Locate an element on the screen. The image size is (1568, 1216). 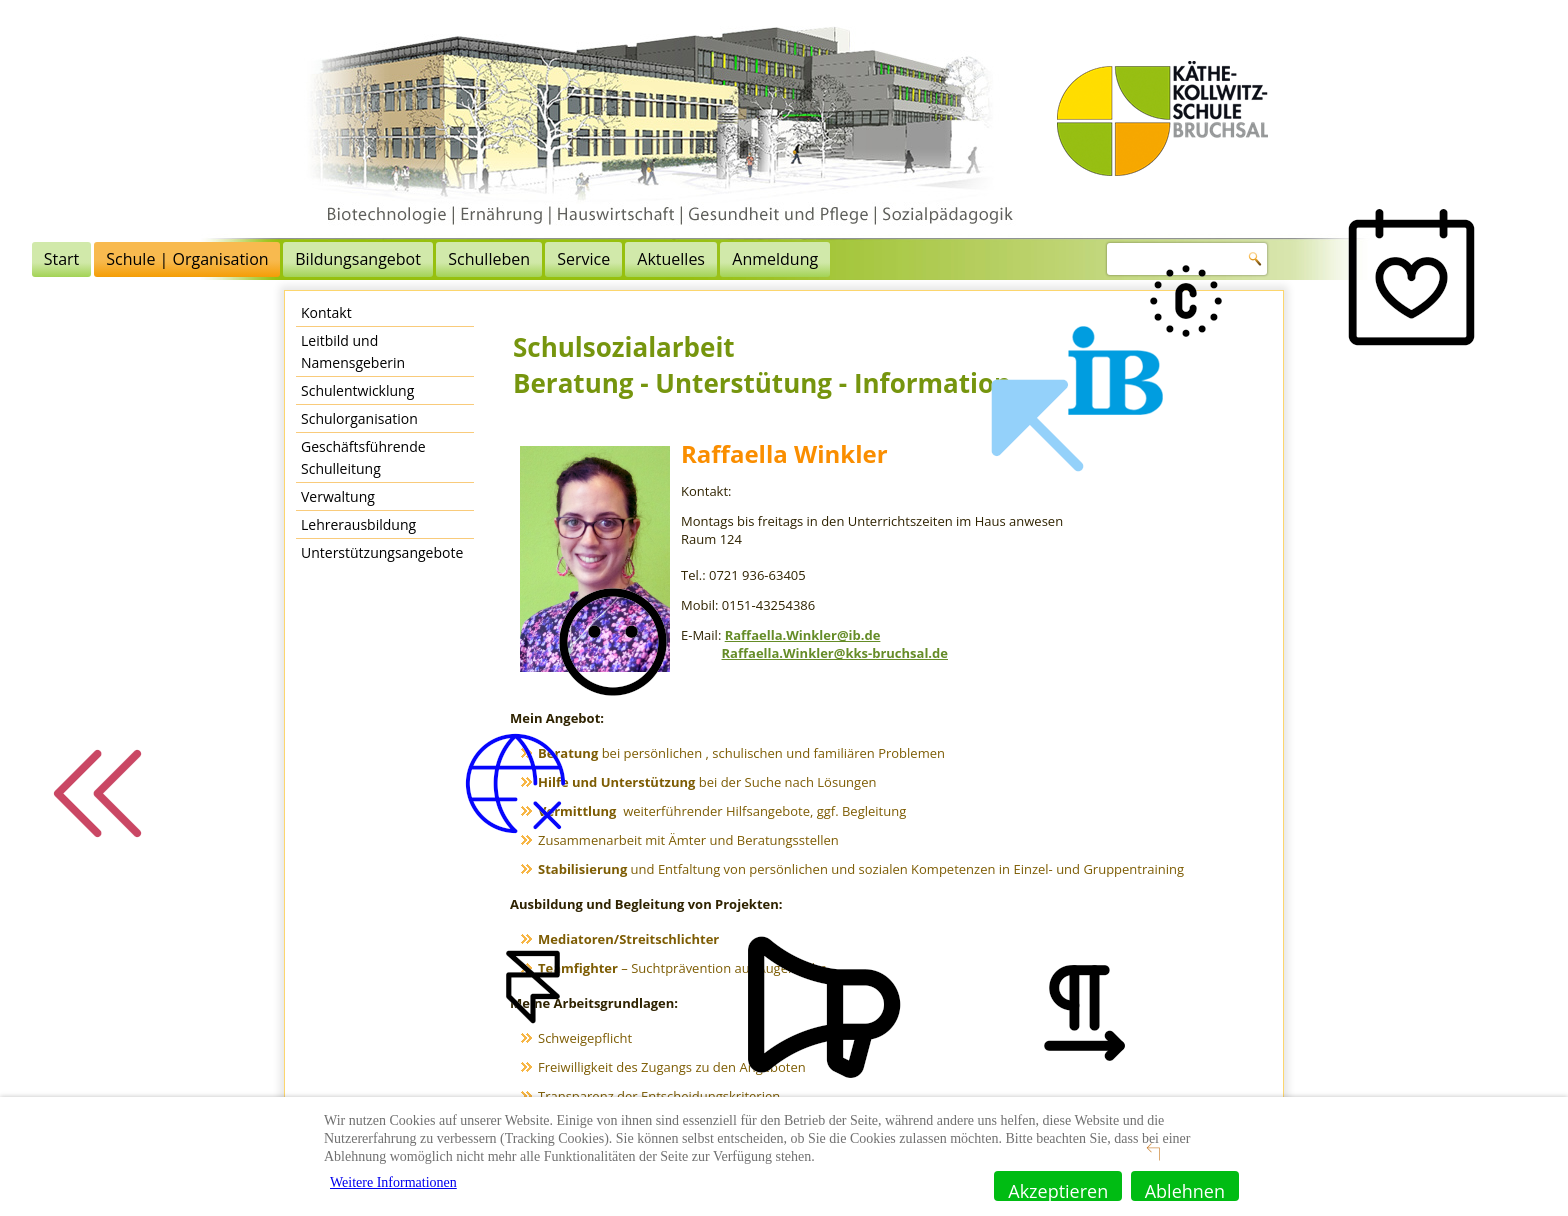
open framer app is located at coordinates (533, 983).